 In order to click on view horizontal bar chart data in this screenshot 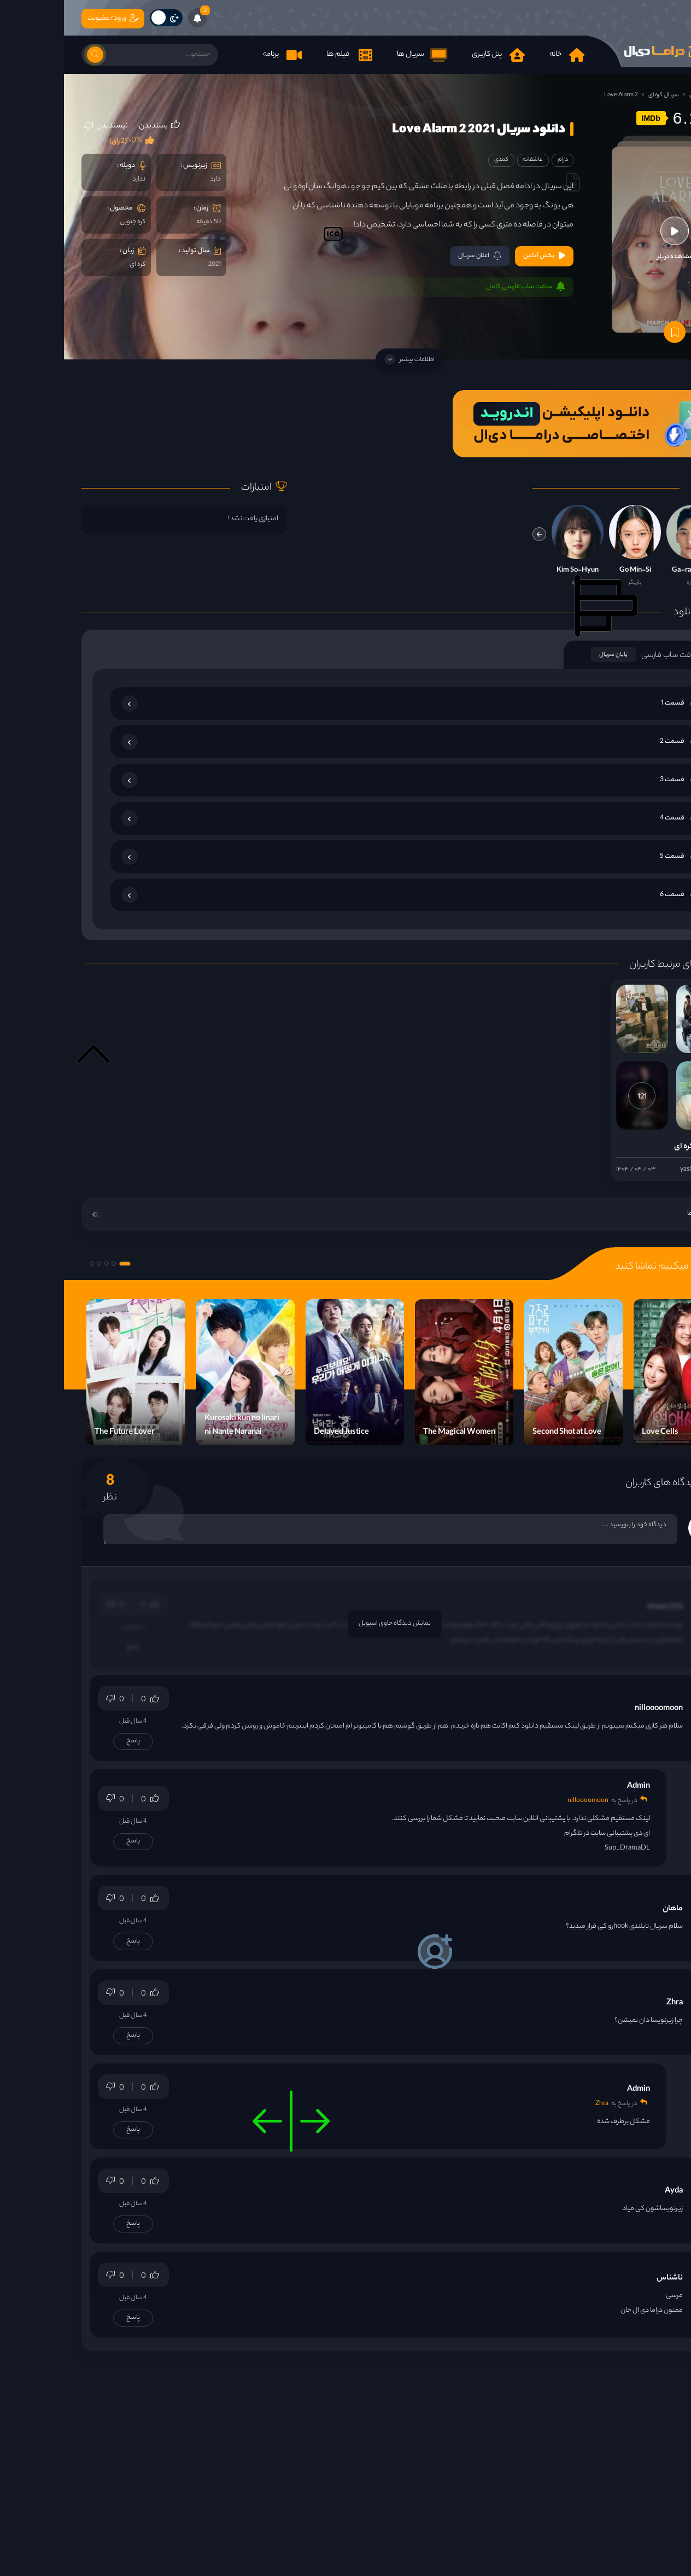, I will do `click(604, 606)`.